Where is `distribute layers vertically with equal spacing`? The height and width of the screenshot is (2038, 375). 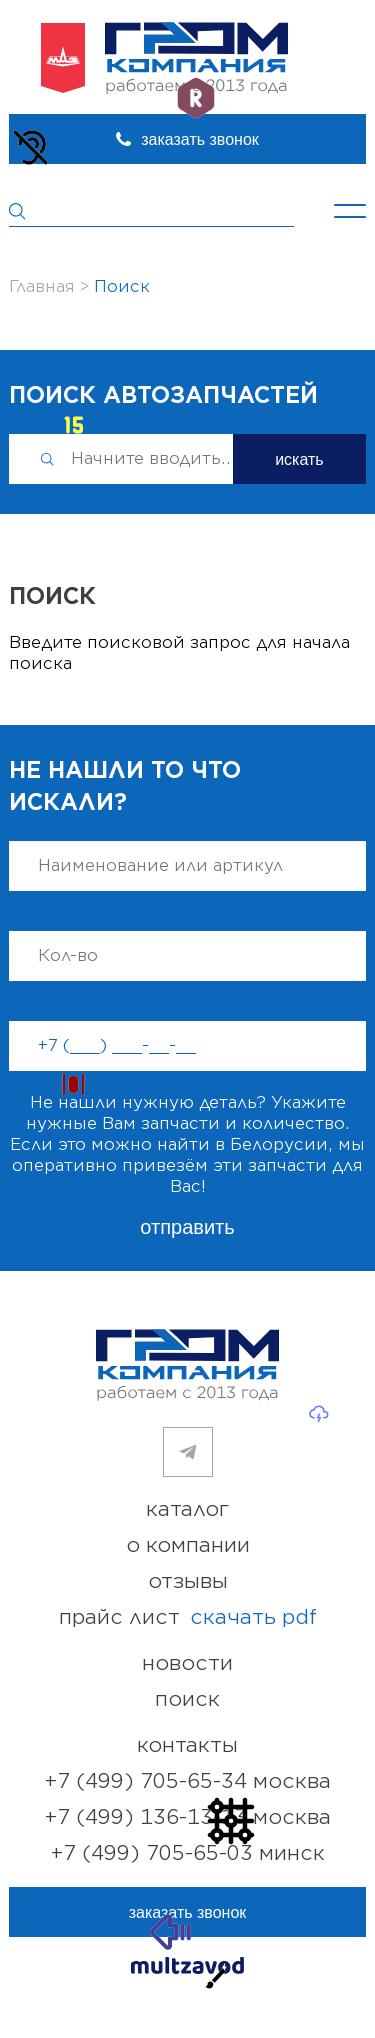
distribute layers vertically with equal spacing is located at coordinates (73, 1084).